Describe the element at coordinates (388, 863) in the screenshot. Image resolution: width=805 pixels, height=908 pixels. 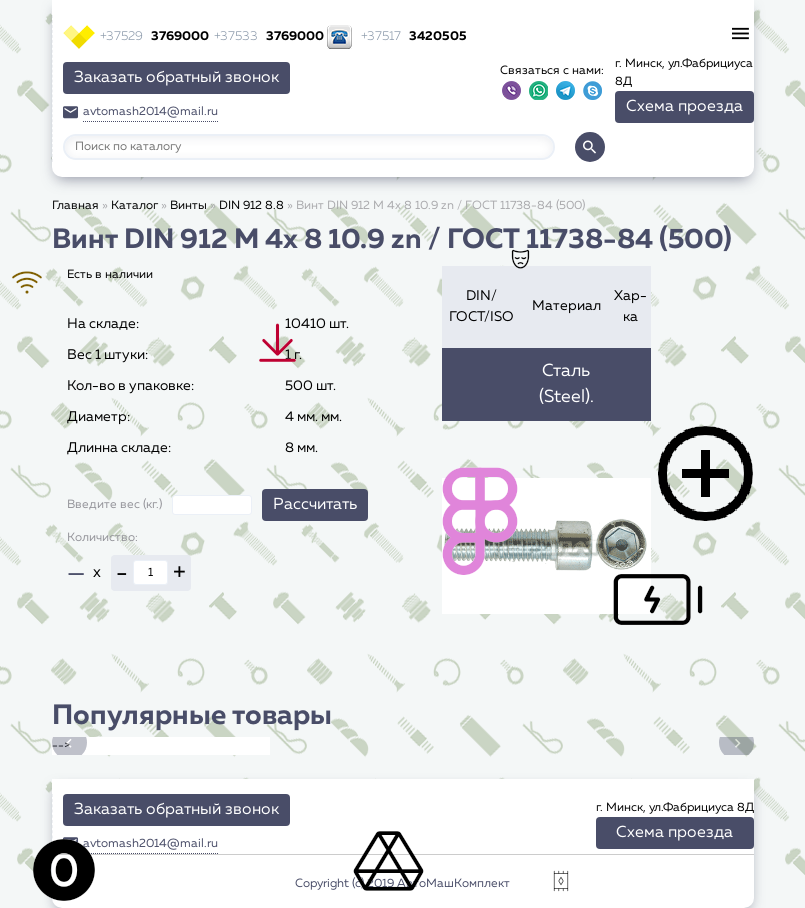
I see `access google drive files` at that location.